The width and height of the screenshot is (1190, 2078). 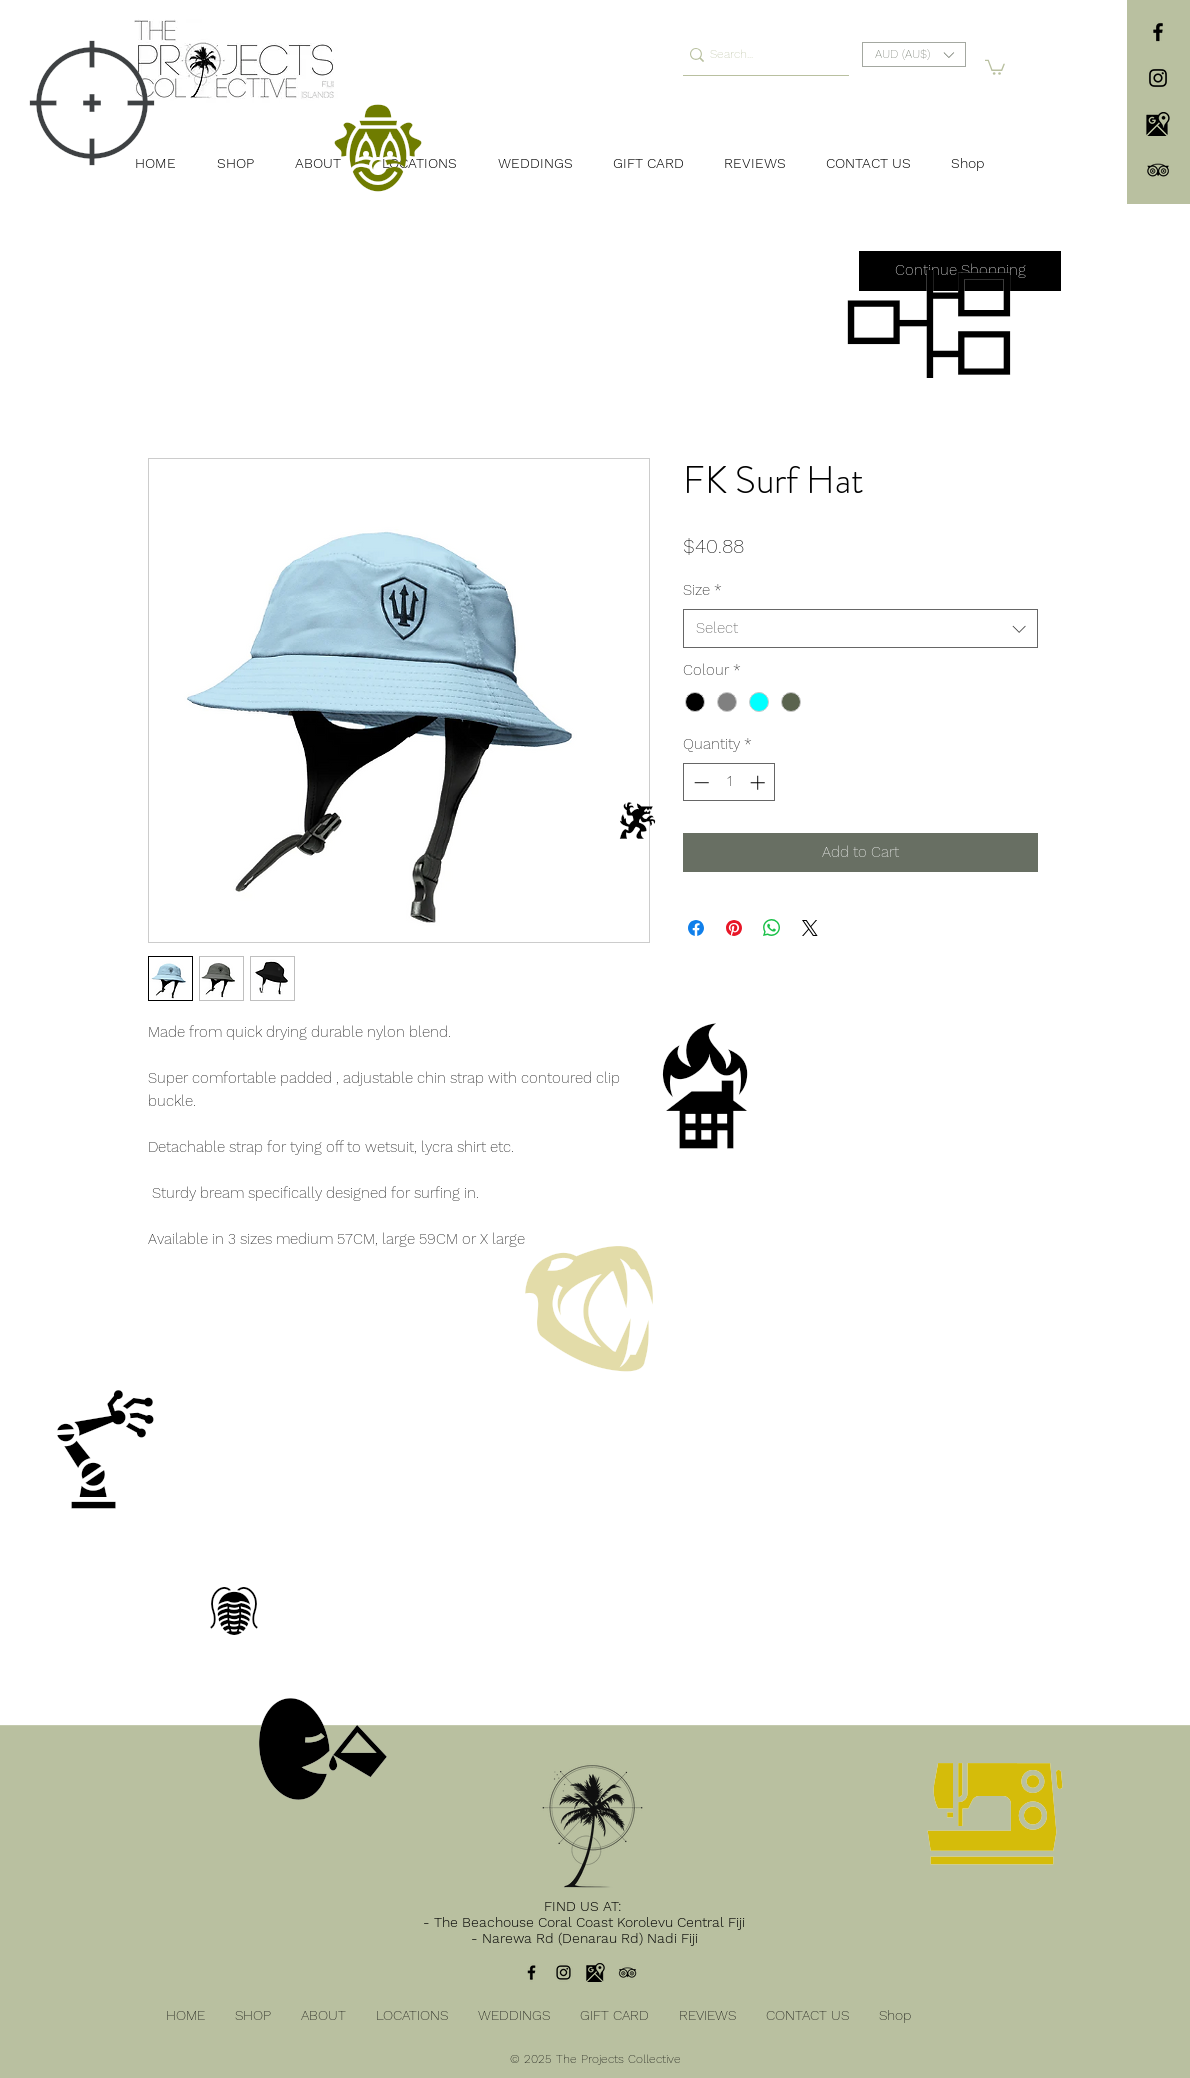 I want to click on indicates drinking or beverage consumption in gameplay, so click(x=323, y=1749).